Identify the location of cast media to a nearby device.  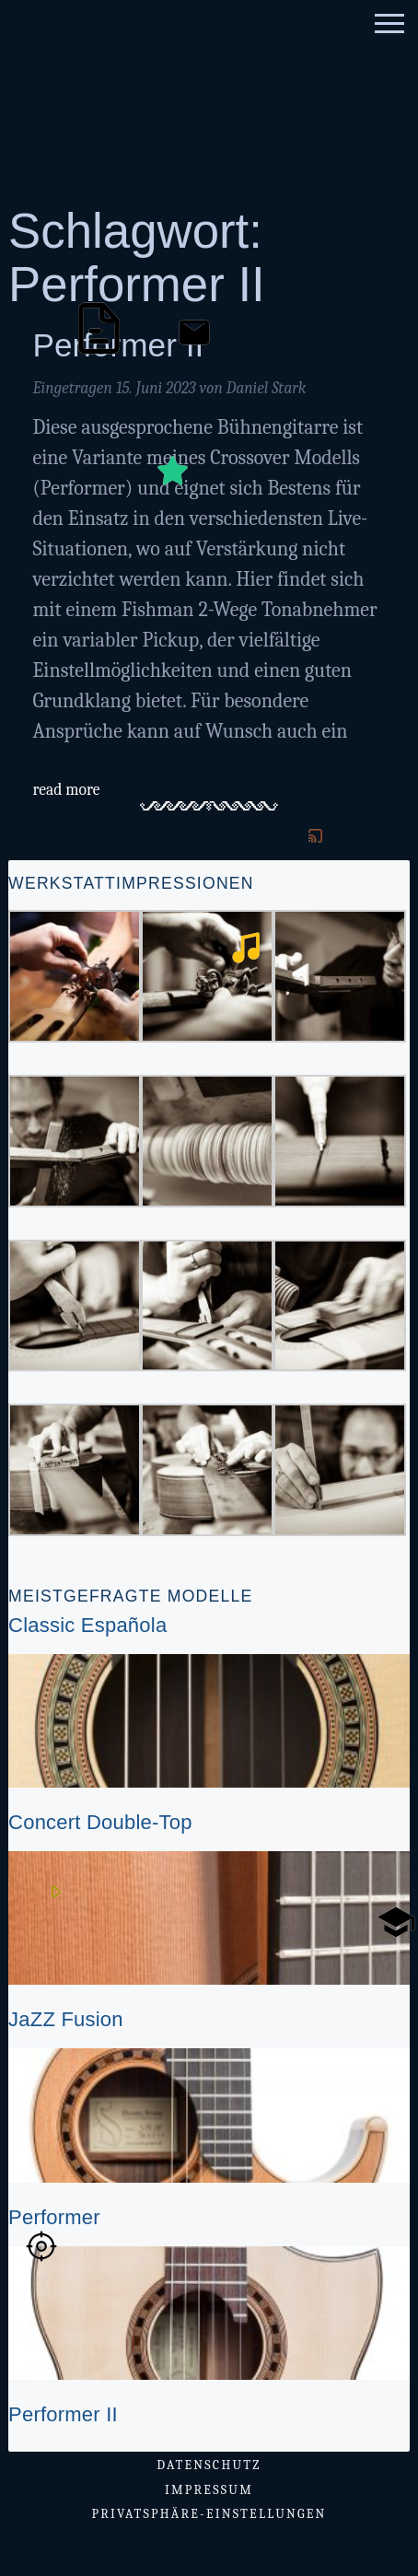
(315, 835).